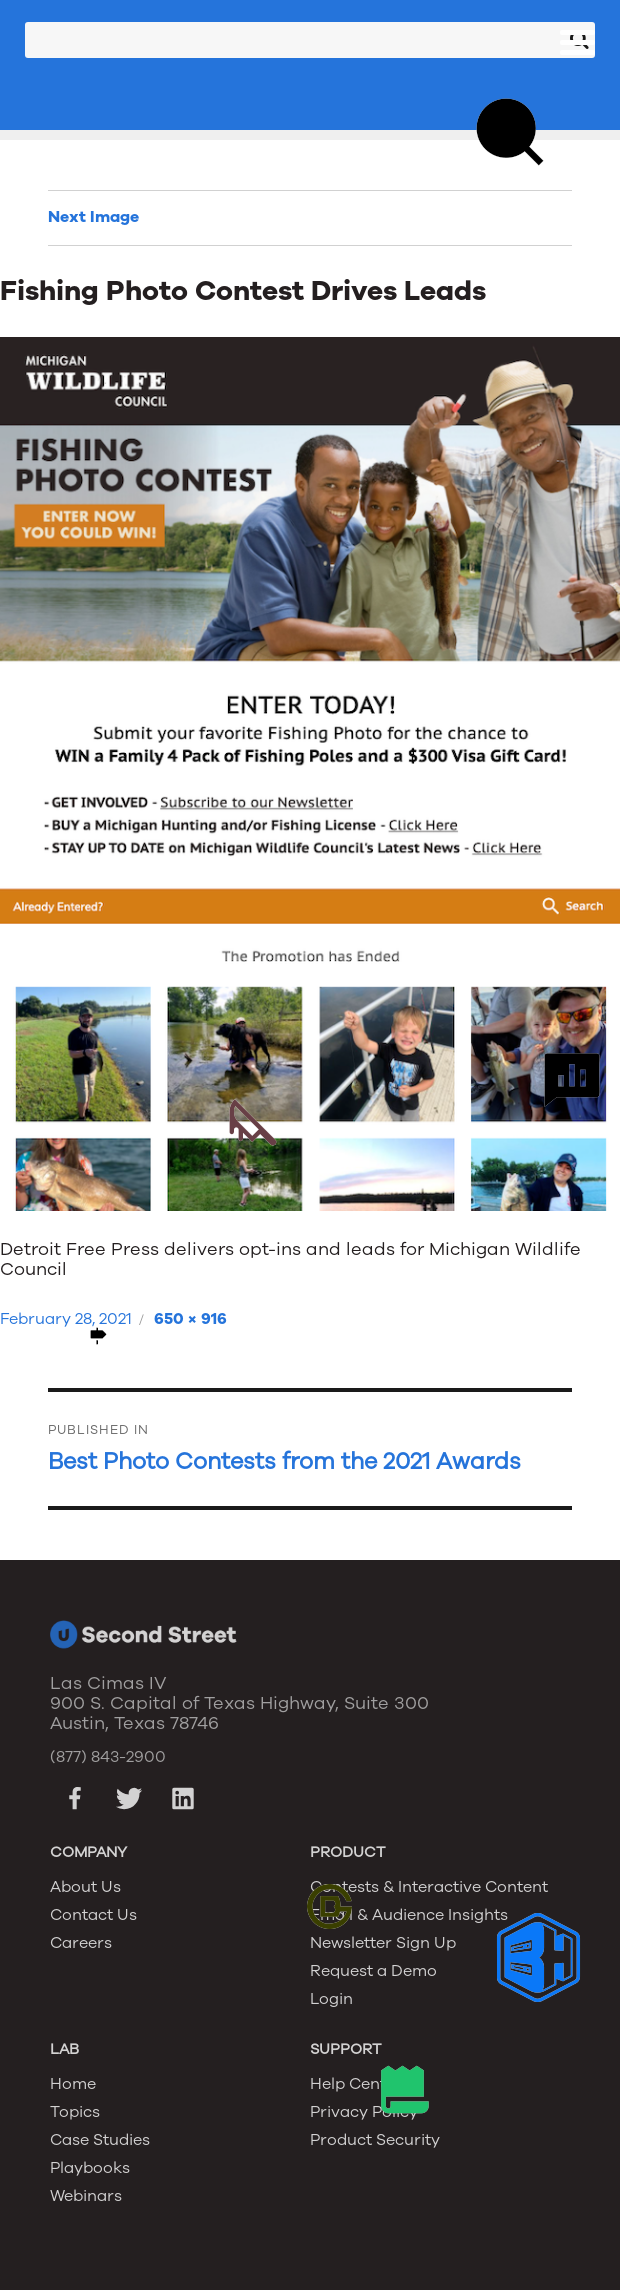  What do you see at coordinates (509, 131) in the screenshot?
I see `search for content or items` at bounding box center [509, 131].